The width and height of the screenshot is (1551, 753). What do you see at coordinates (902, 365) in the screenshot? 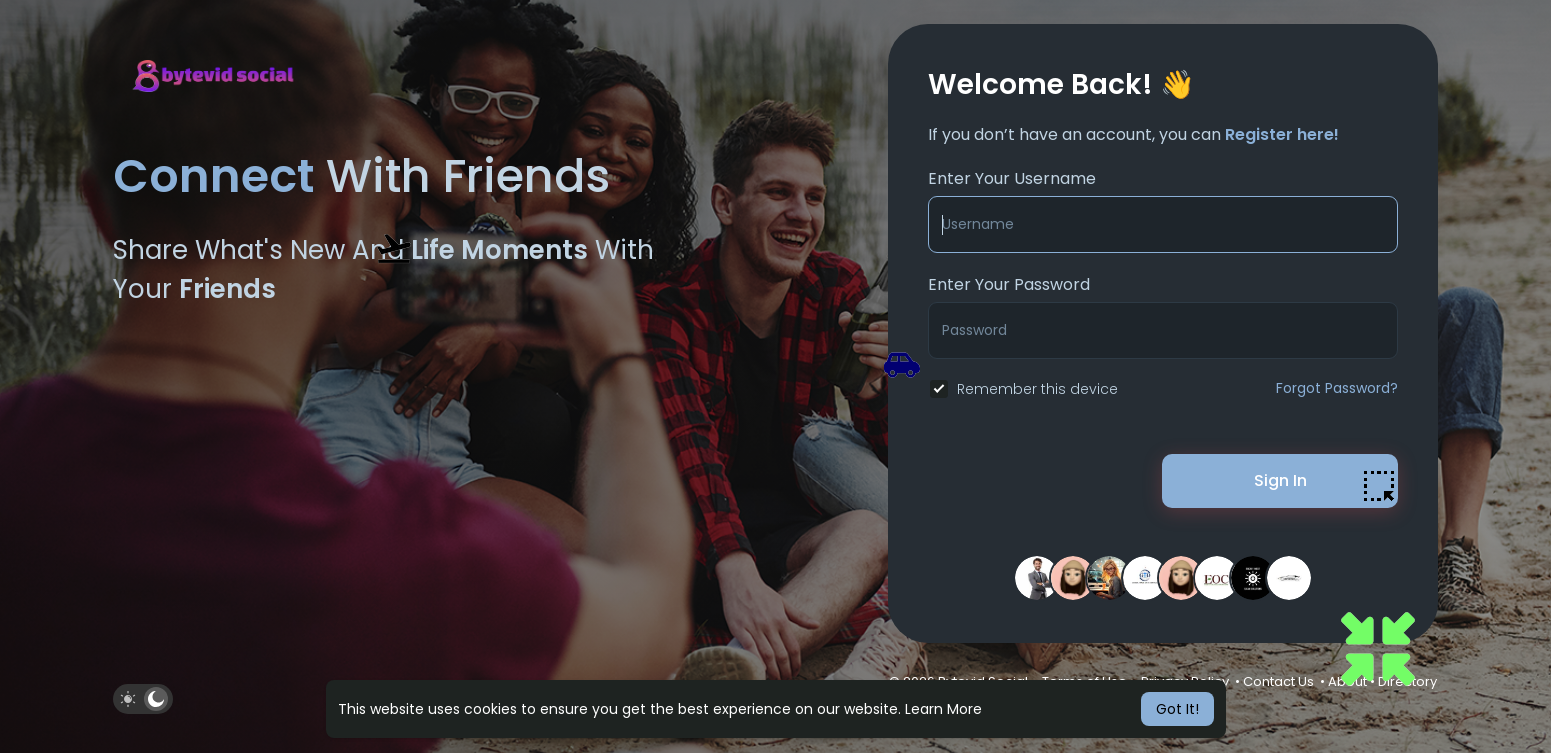
I see `access vehicle or car-related features` at bounding box center [902, 365].